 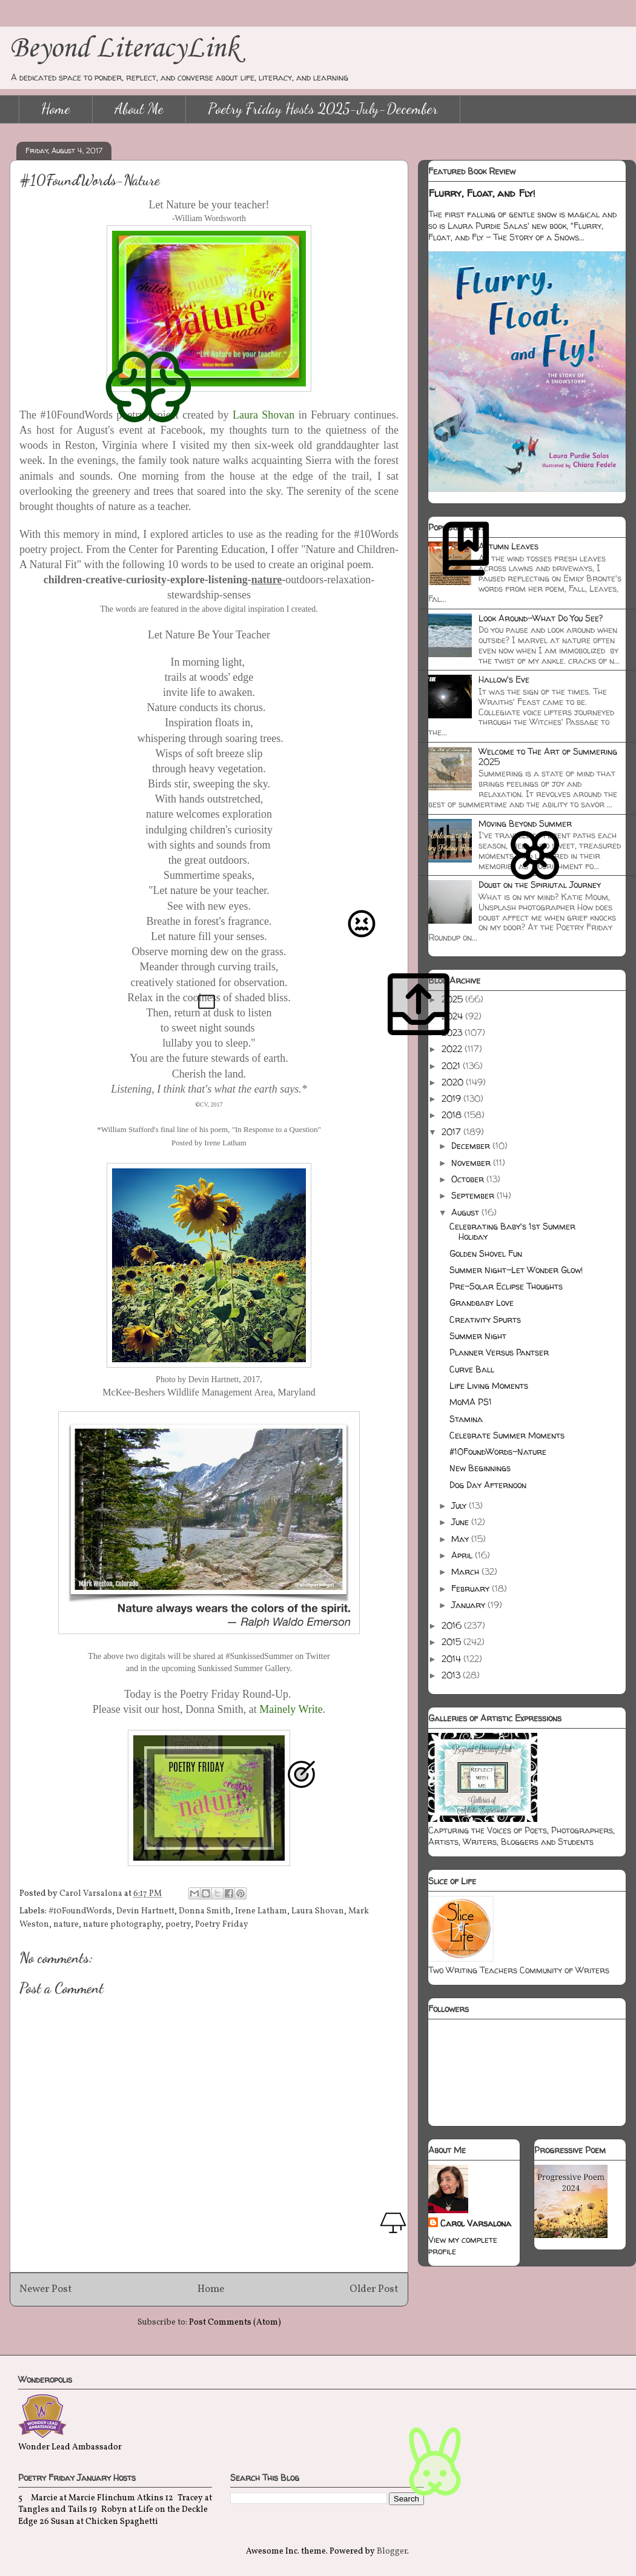 I want to click on represents a container or frame element, so click(x=207, y=1002).